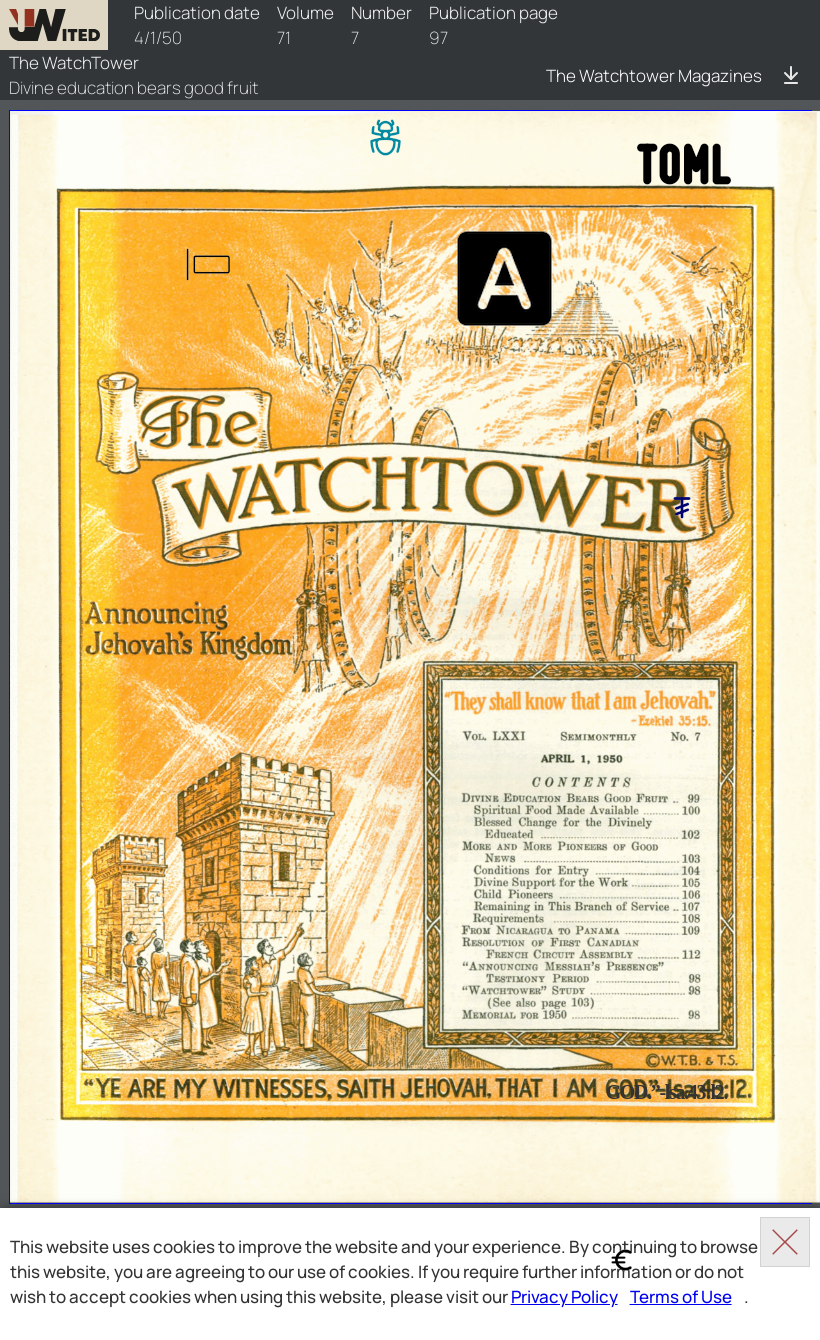 This screenshot has width=820, height=1340. What do you see at coordinates (504, 278) in the screenshot?
I see `download or install a new font` at bounding box center [504, 278].